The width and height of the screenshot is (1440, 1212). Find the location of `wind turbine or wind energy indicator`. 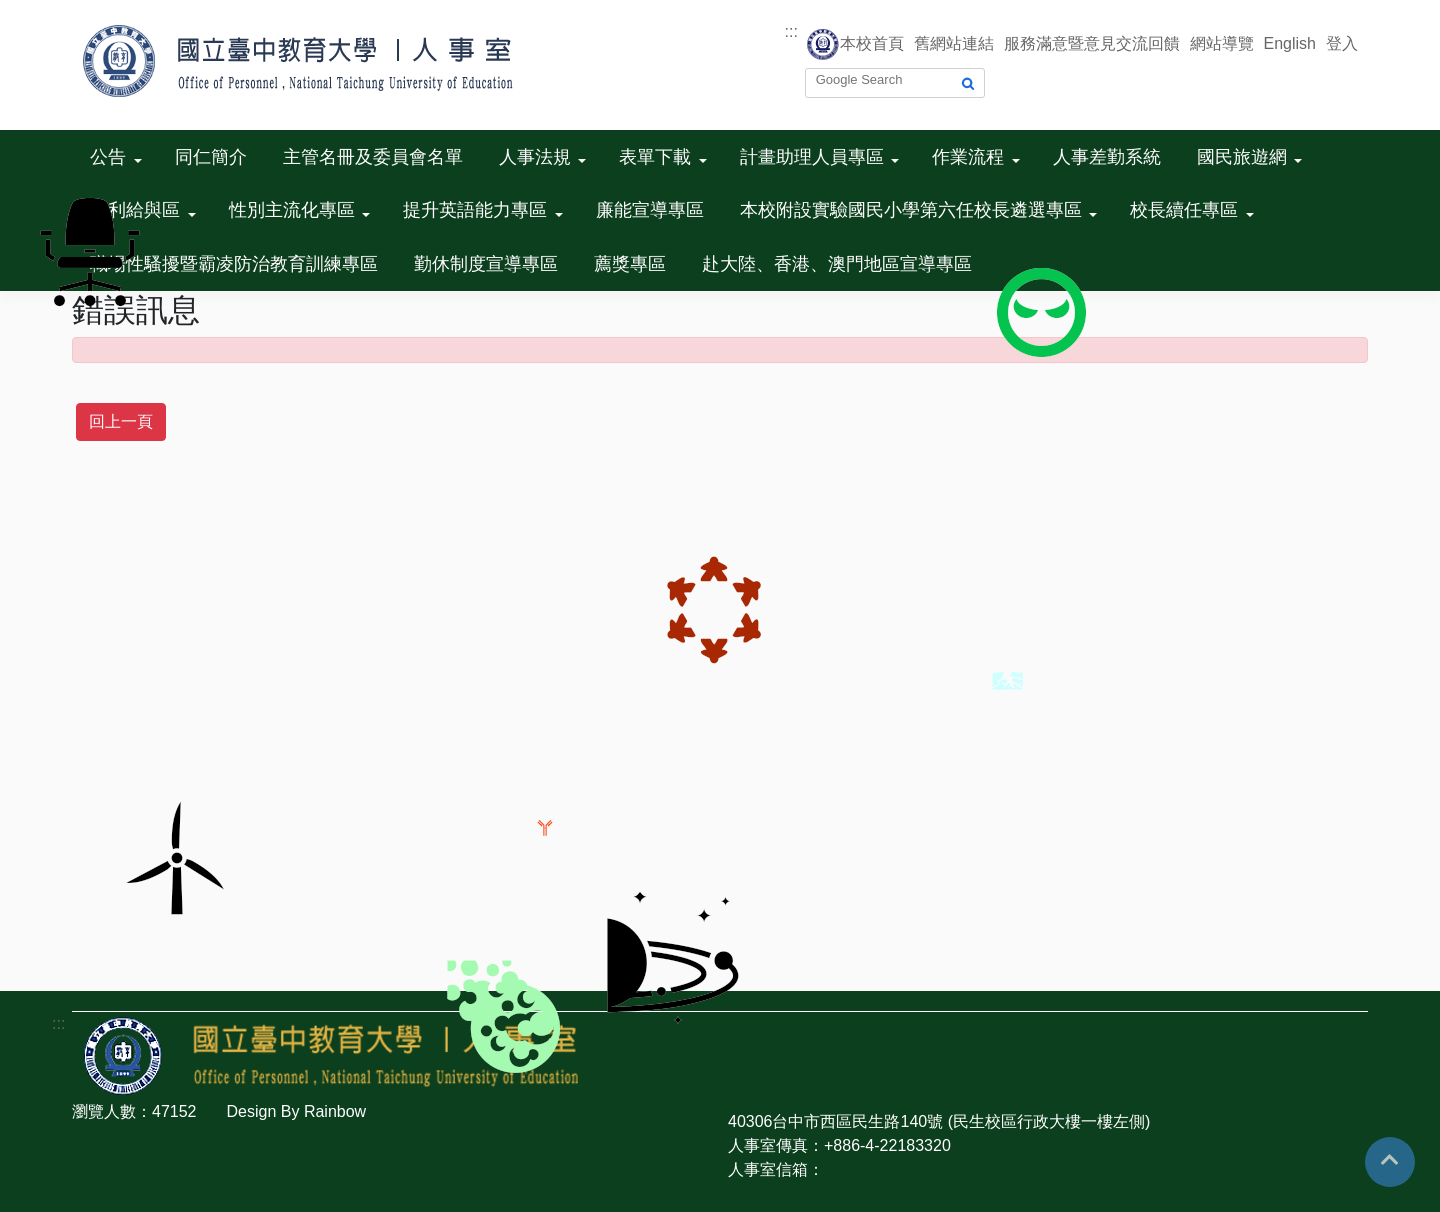

wind turbine or wind energy indicator is located at coordinates (177, 858).